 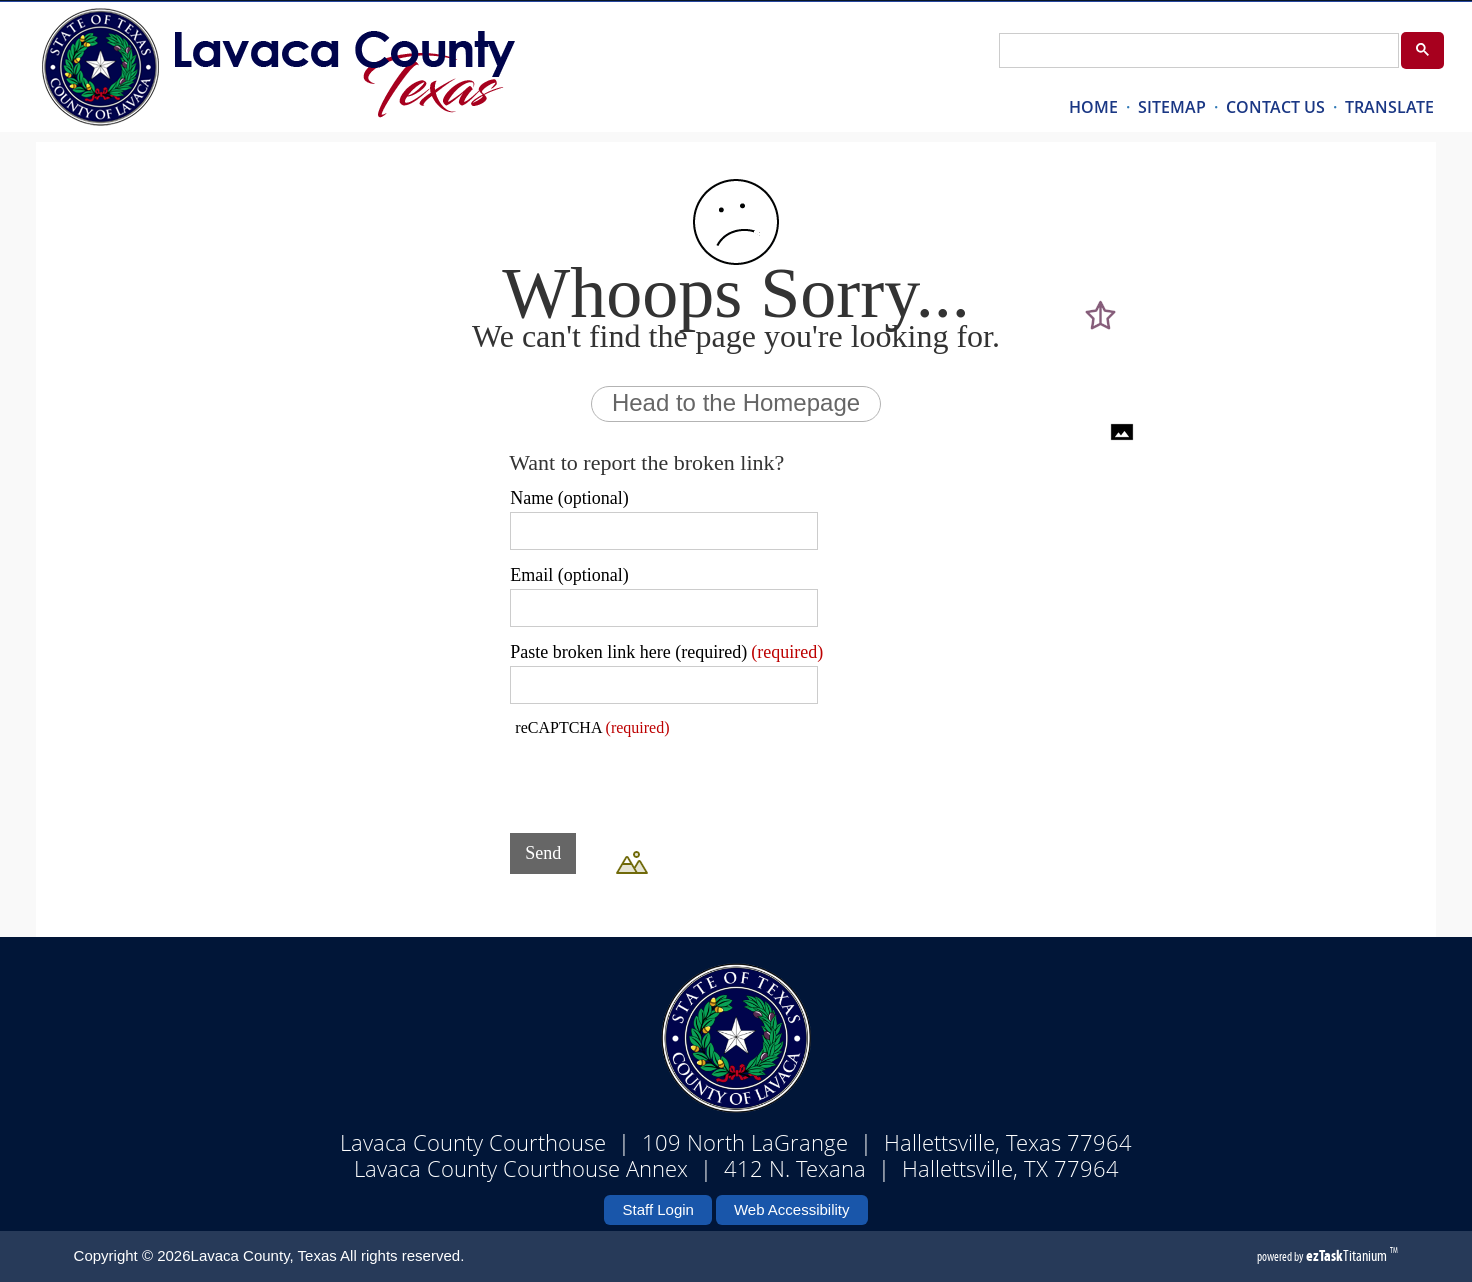 What do you see at coordinates (1100, 316) in the screenshot?
I see `indicates a partial or half-star rating` at bounding box center [1100, 316].